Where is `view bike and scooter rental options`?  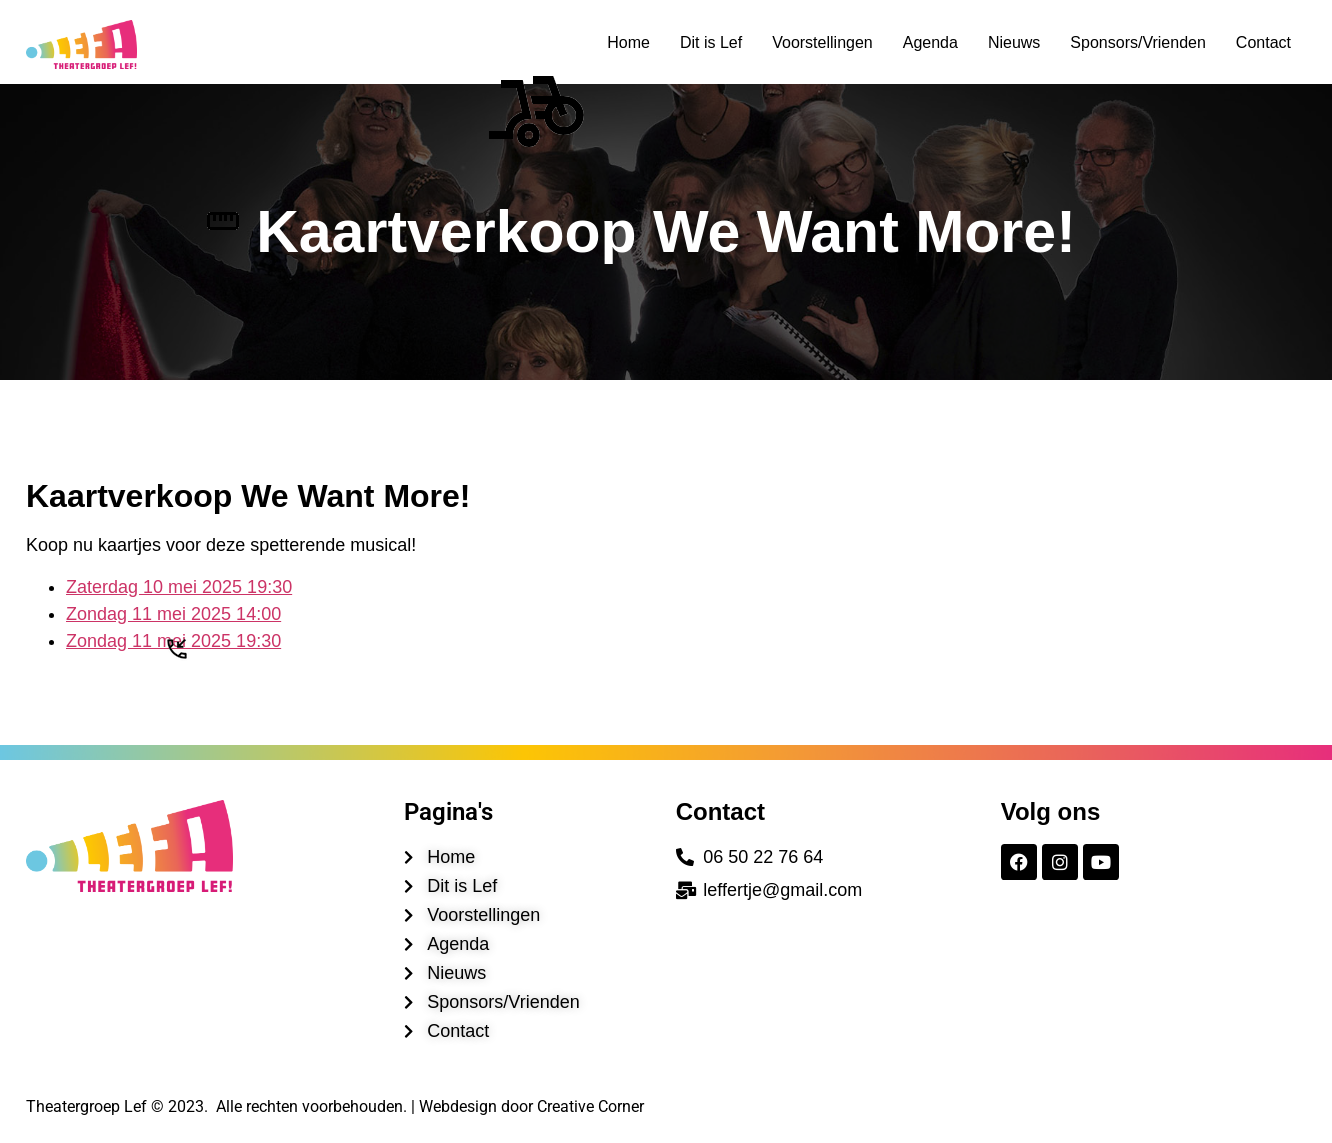
view bike and scooter rental options is located at coordinates (536, 111).